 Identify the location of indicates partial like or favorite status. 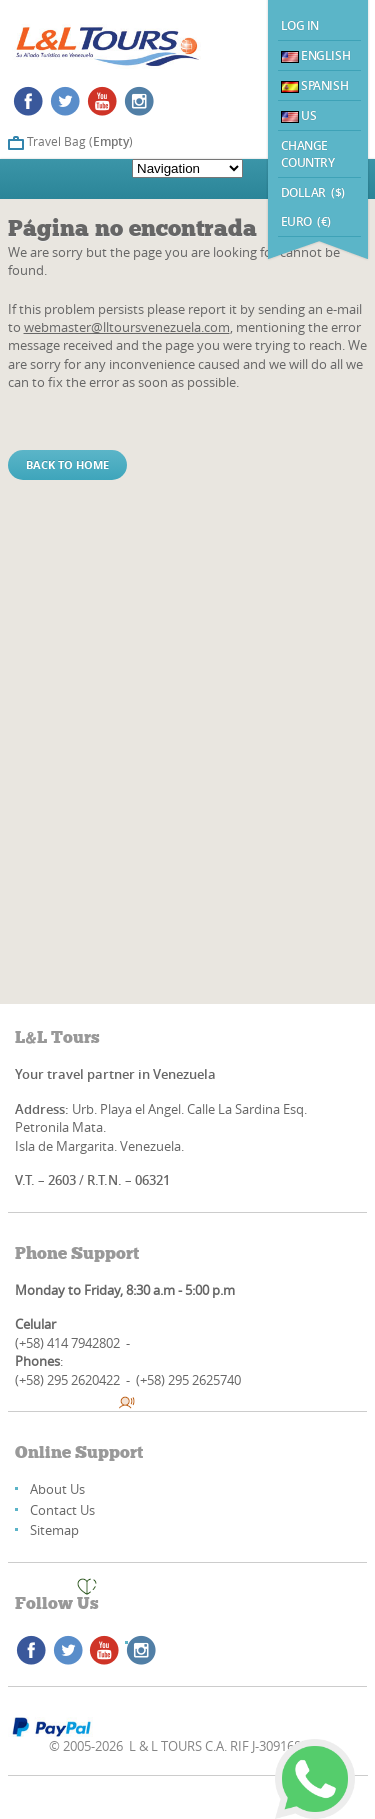
(87, 1586).